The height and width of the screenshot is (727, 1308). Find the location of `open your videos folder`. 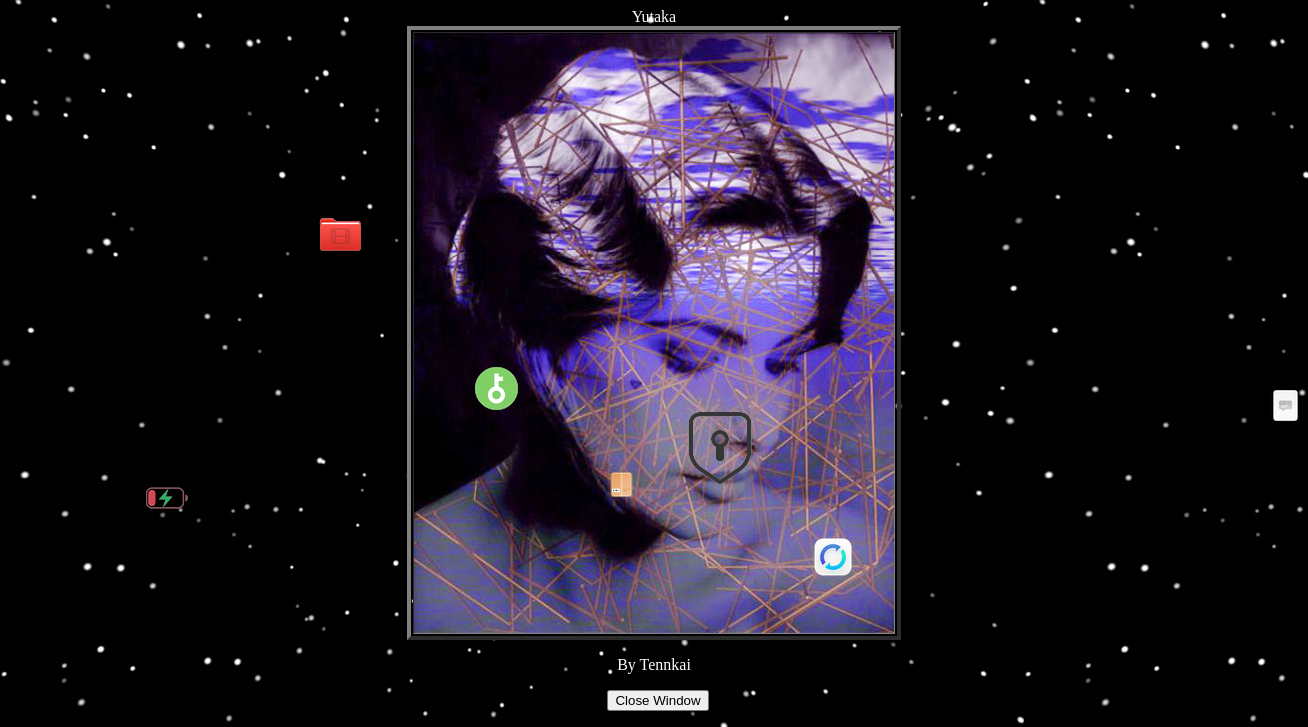

open your videos folder is located at coordinates (340, 234).